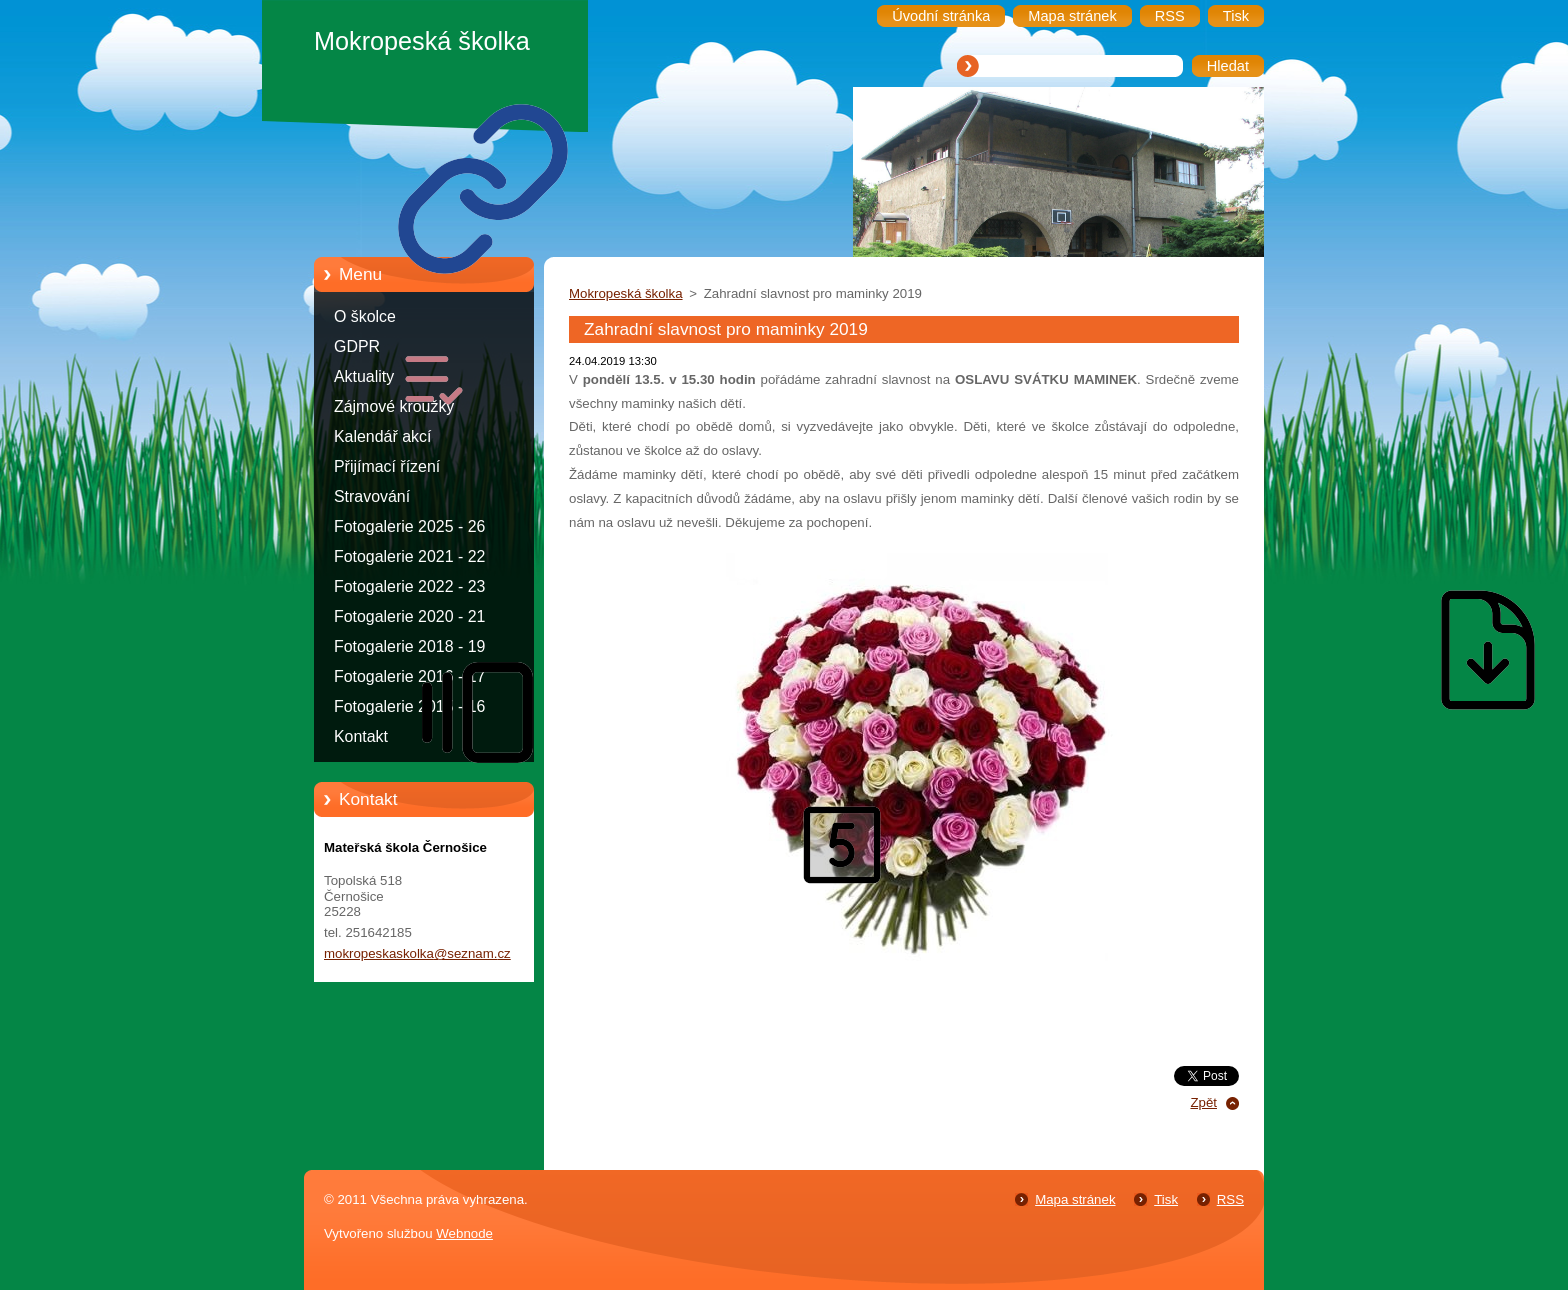 Image resolution: width=1568 pixels, height=1290 pixels. I want to click on download a document or file, so click(1488, 650).